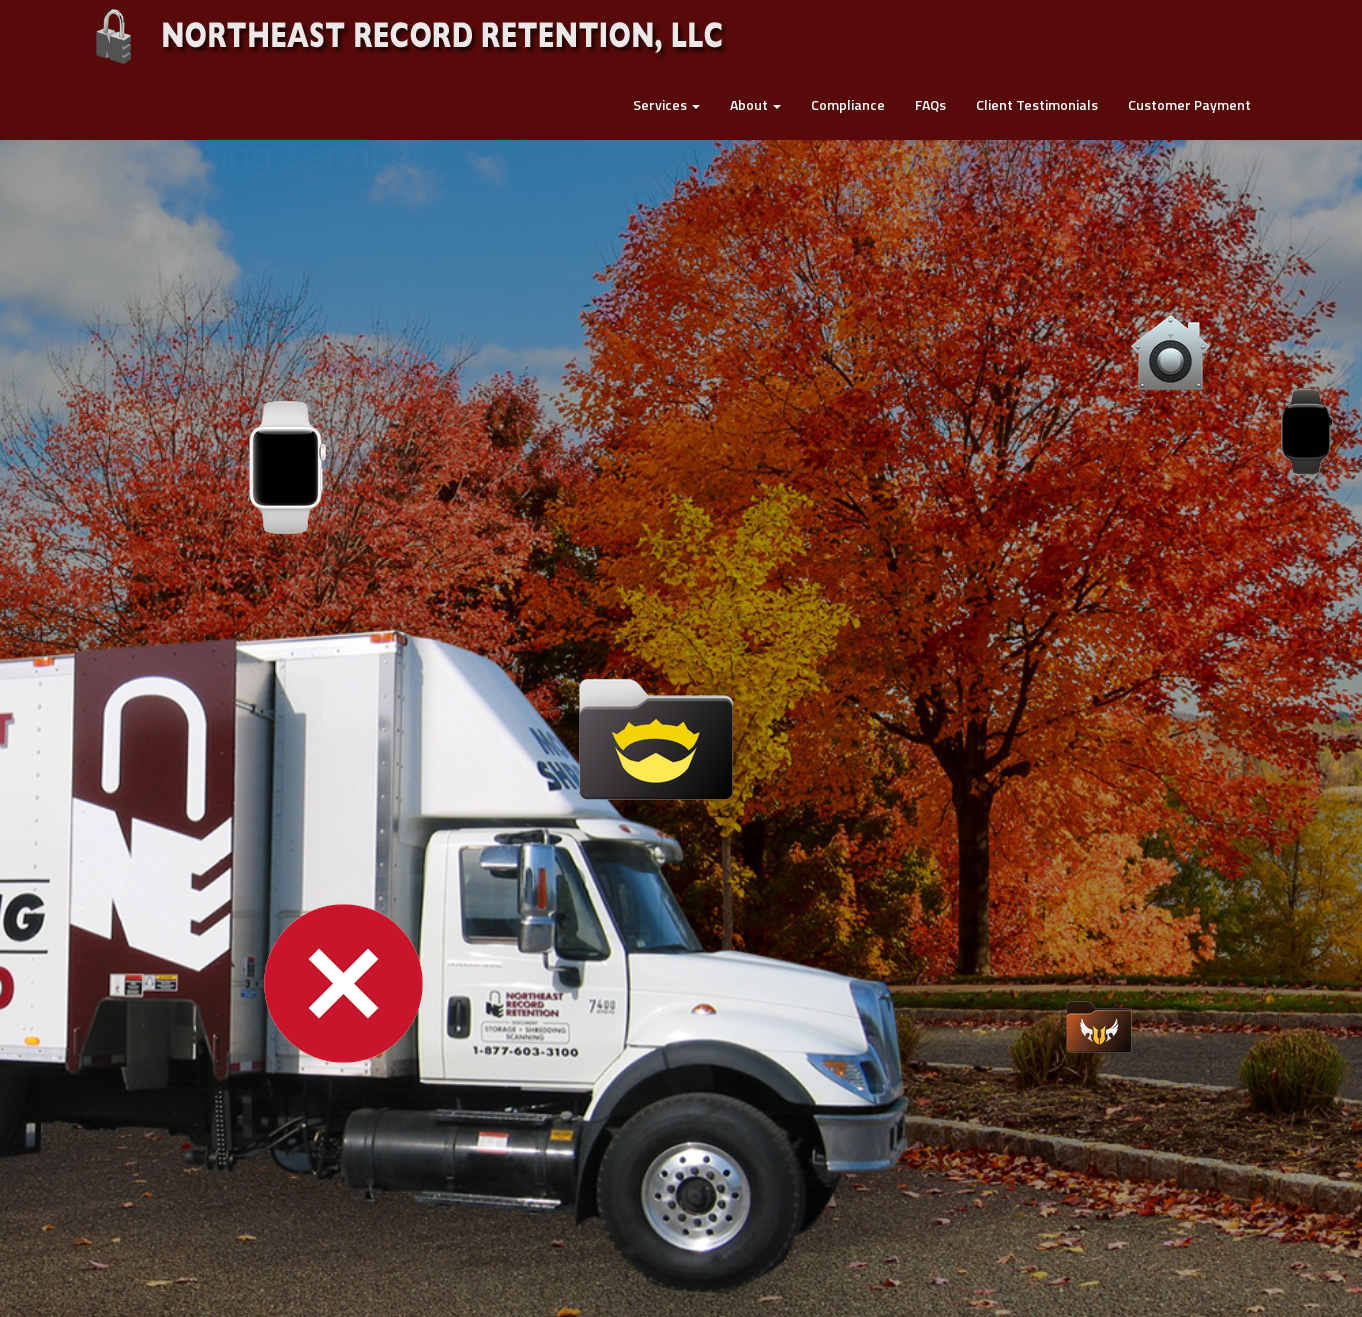 The image size is (1362, 1317). What do you see at coordinates (1099, 1029) in the screenshot?
I see `open asus tuf gaming files folder` at bounding box center [1099, 1029].